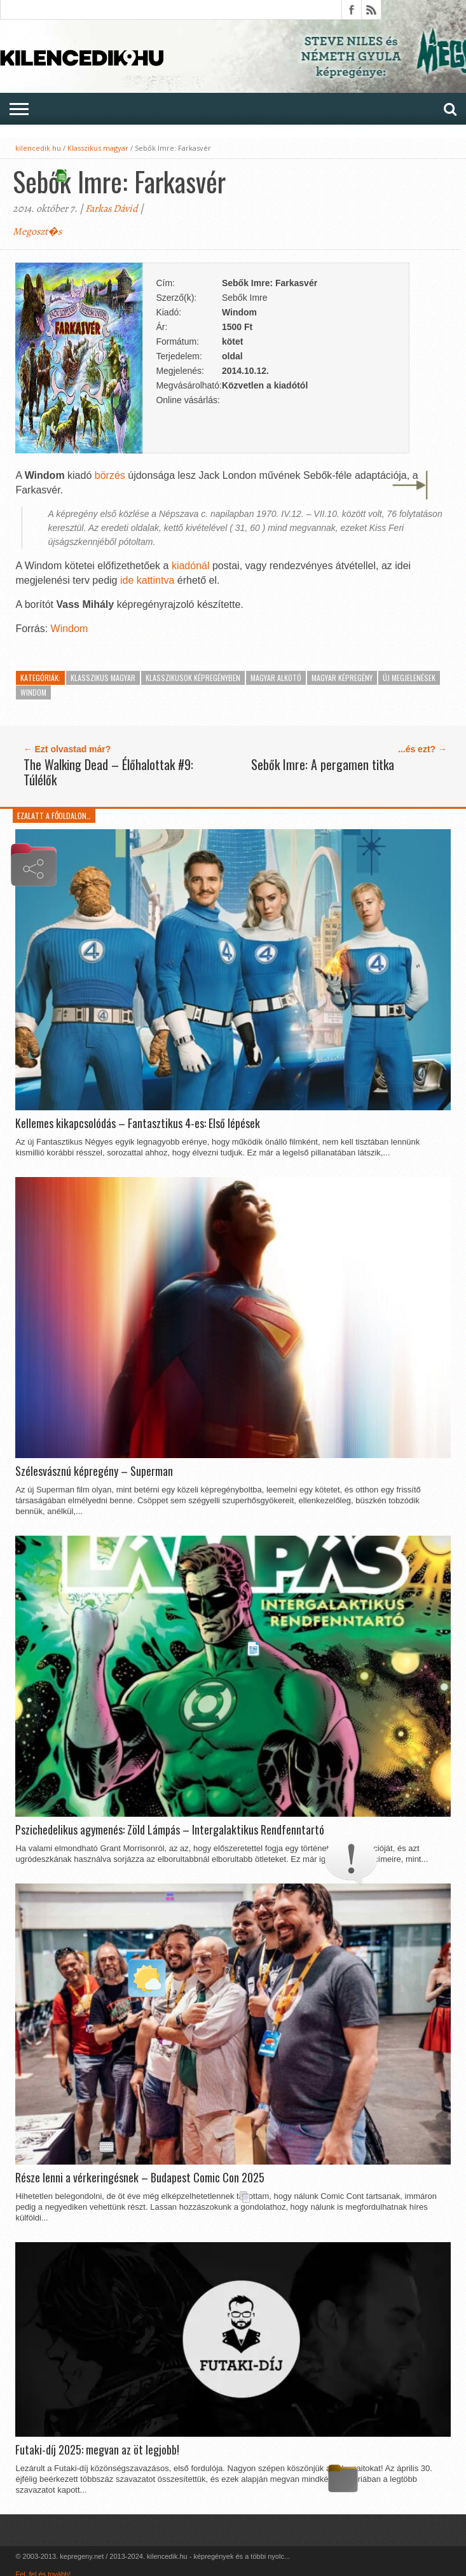  Describe the element at coordinates (245, 2197) in the screenshot. I see `copy selected content to clipboard` at that location.